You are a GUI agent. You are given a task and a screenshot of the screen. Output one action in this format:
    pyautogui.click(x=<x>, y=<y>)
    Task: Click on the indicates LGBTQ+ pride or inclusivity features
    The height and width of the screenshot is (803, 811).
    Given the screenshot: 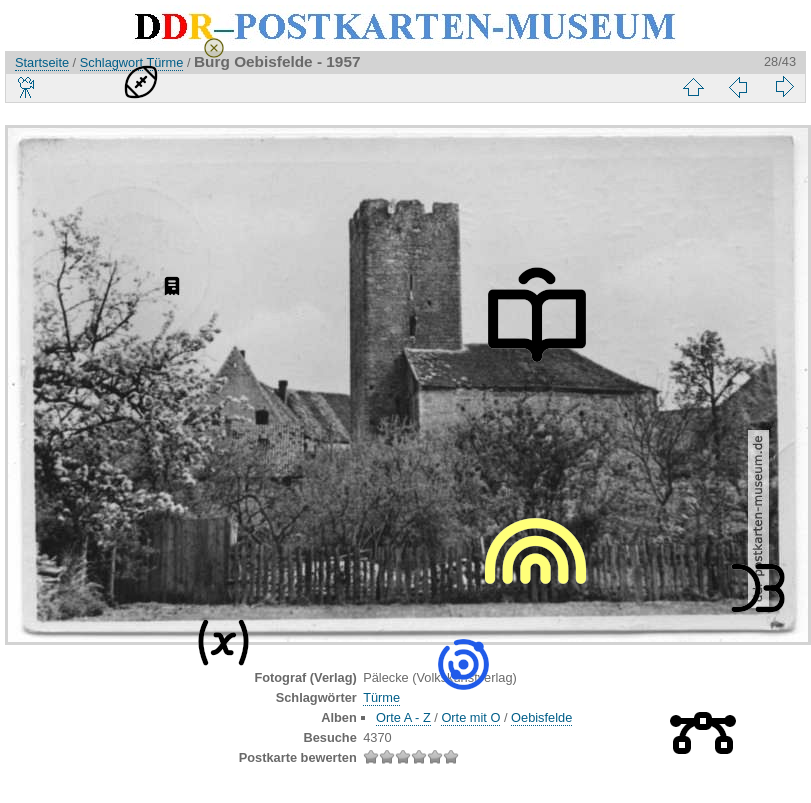 What is the action you would take?
    pyautogui.click(x=535, y=553)
    